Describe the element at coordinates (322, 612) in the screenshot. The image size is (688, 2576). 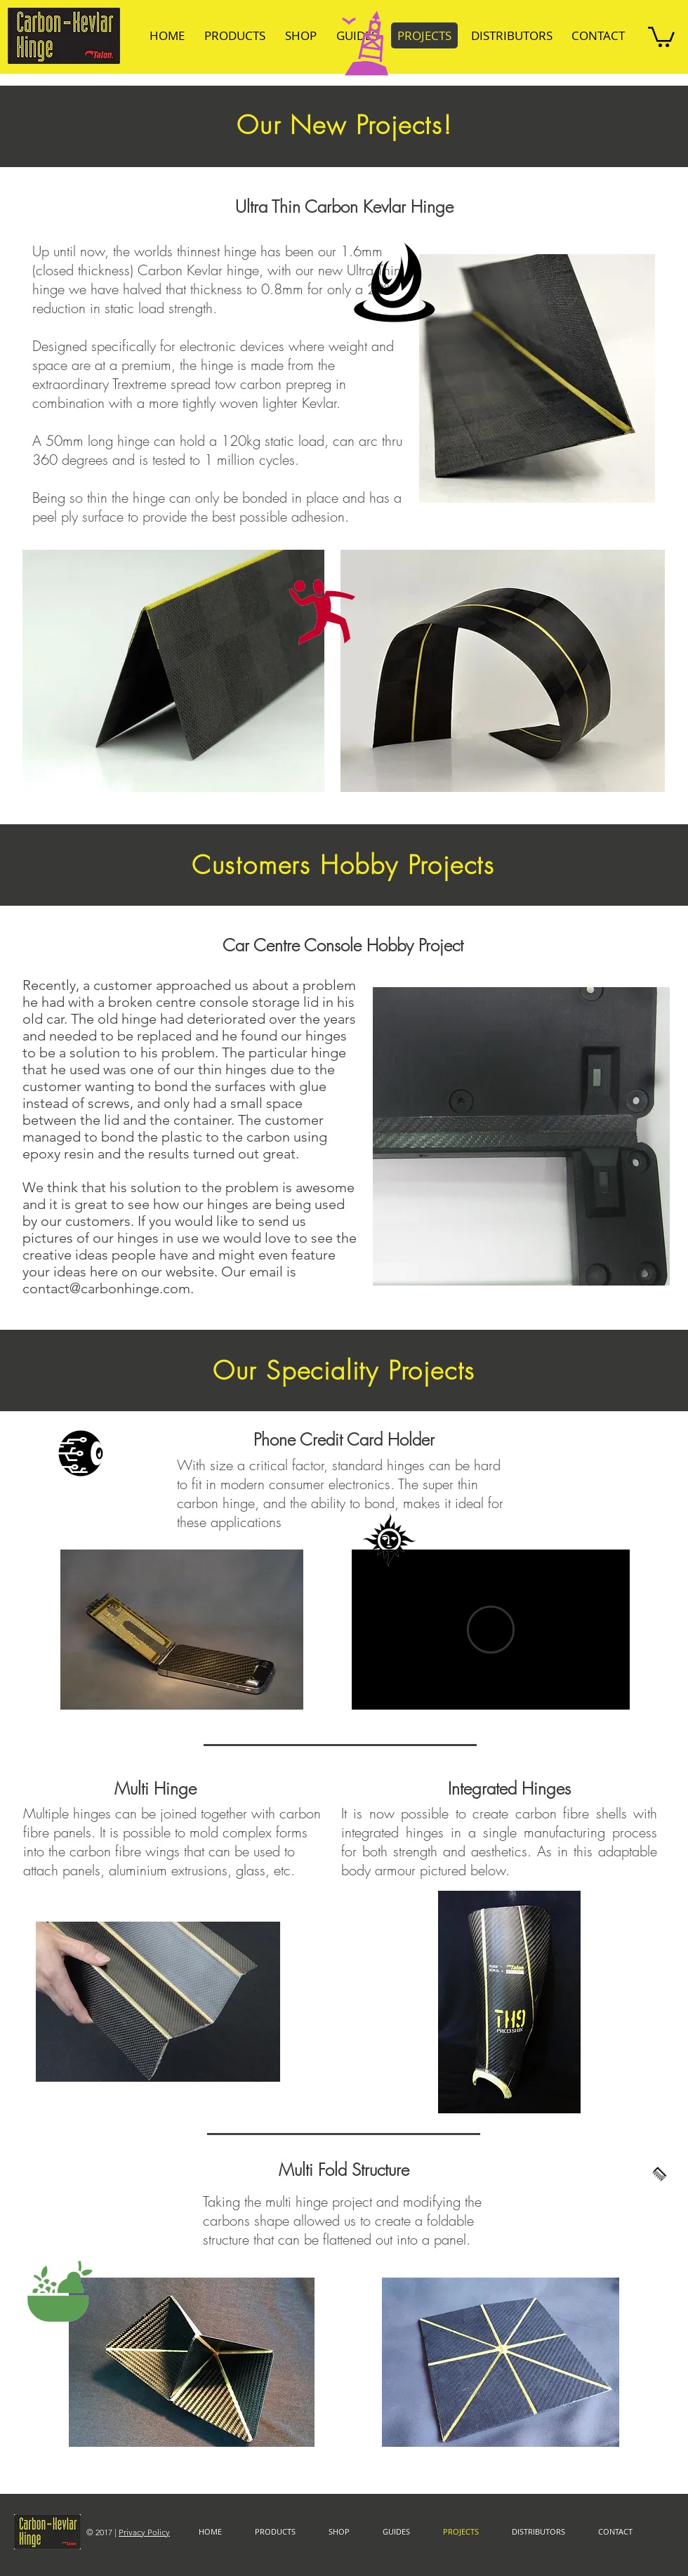
I see `access ball throwing or toss-related games` at that location.